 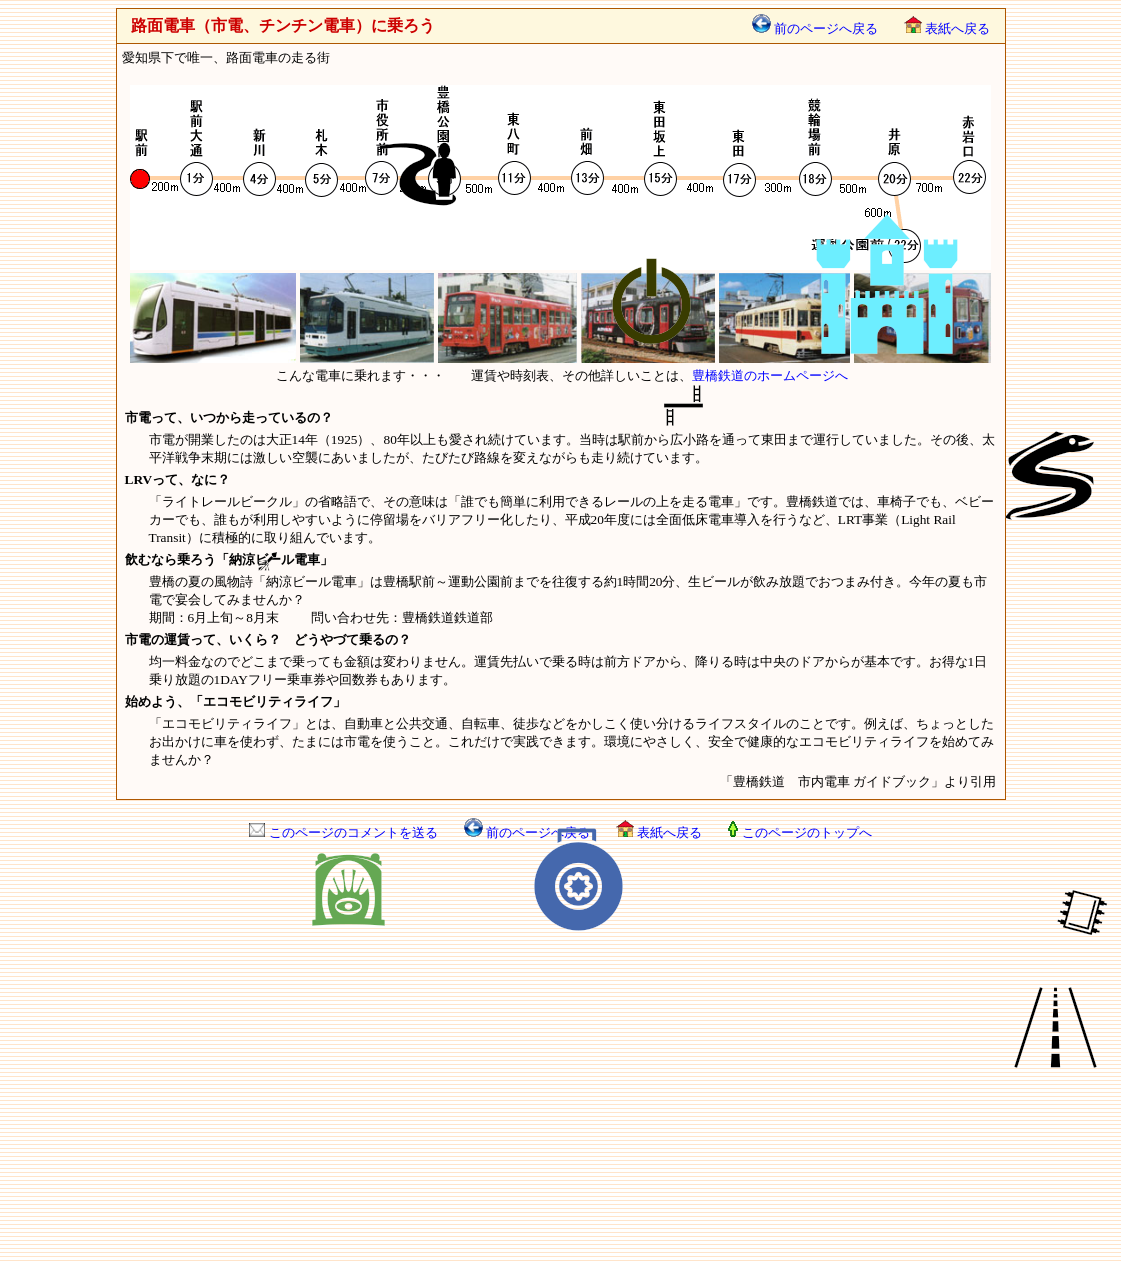 I want to click on launch celebration or fireworks effect, so click(x=268, y=561).